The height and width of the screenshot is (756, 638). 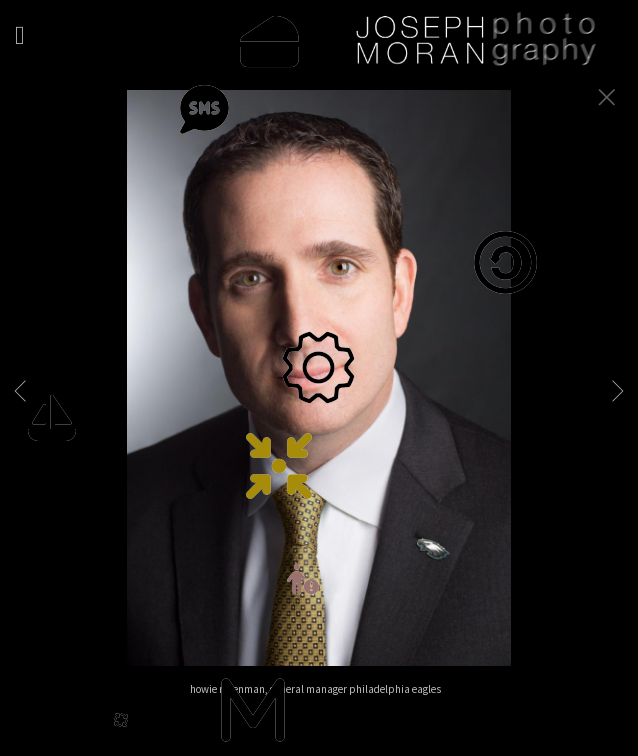 I want to click on send an SMS text message, so click(x=204, y=109).